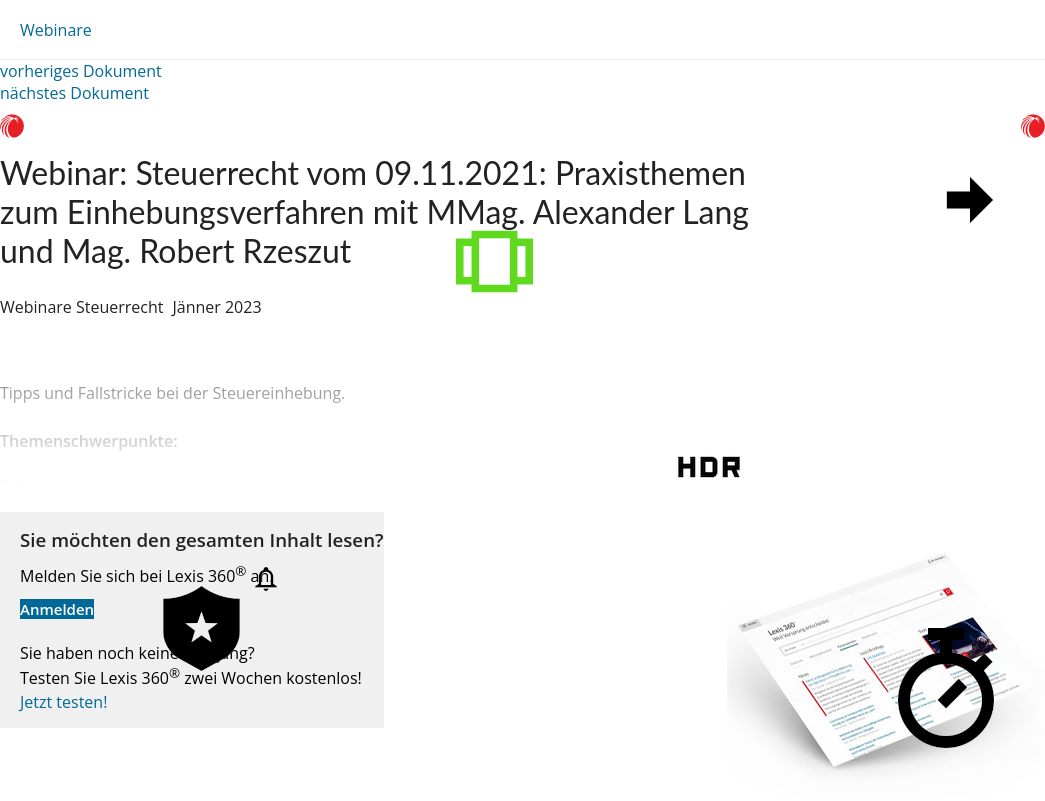  Describe the element at coordinates (201, 628) in the screenshot. I see `view security or protection settings` at that location.